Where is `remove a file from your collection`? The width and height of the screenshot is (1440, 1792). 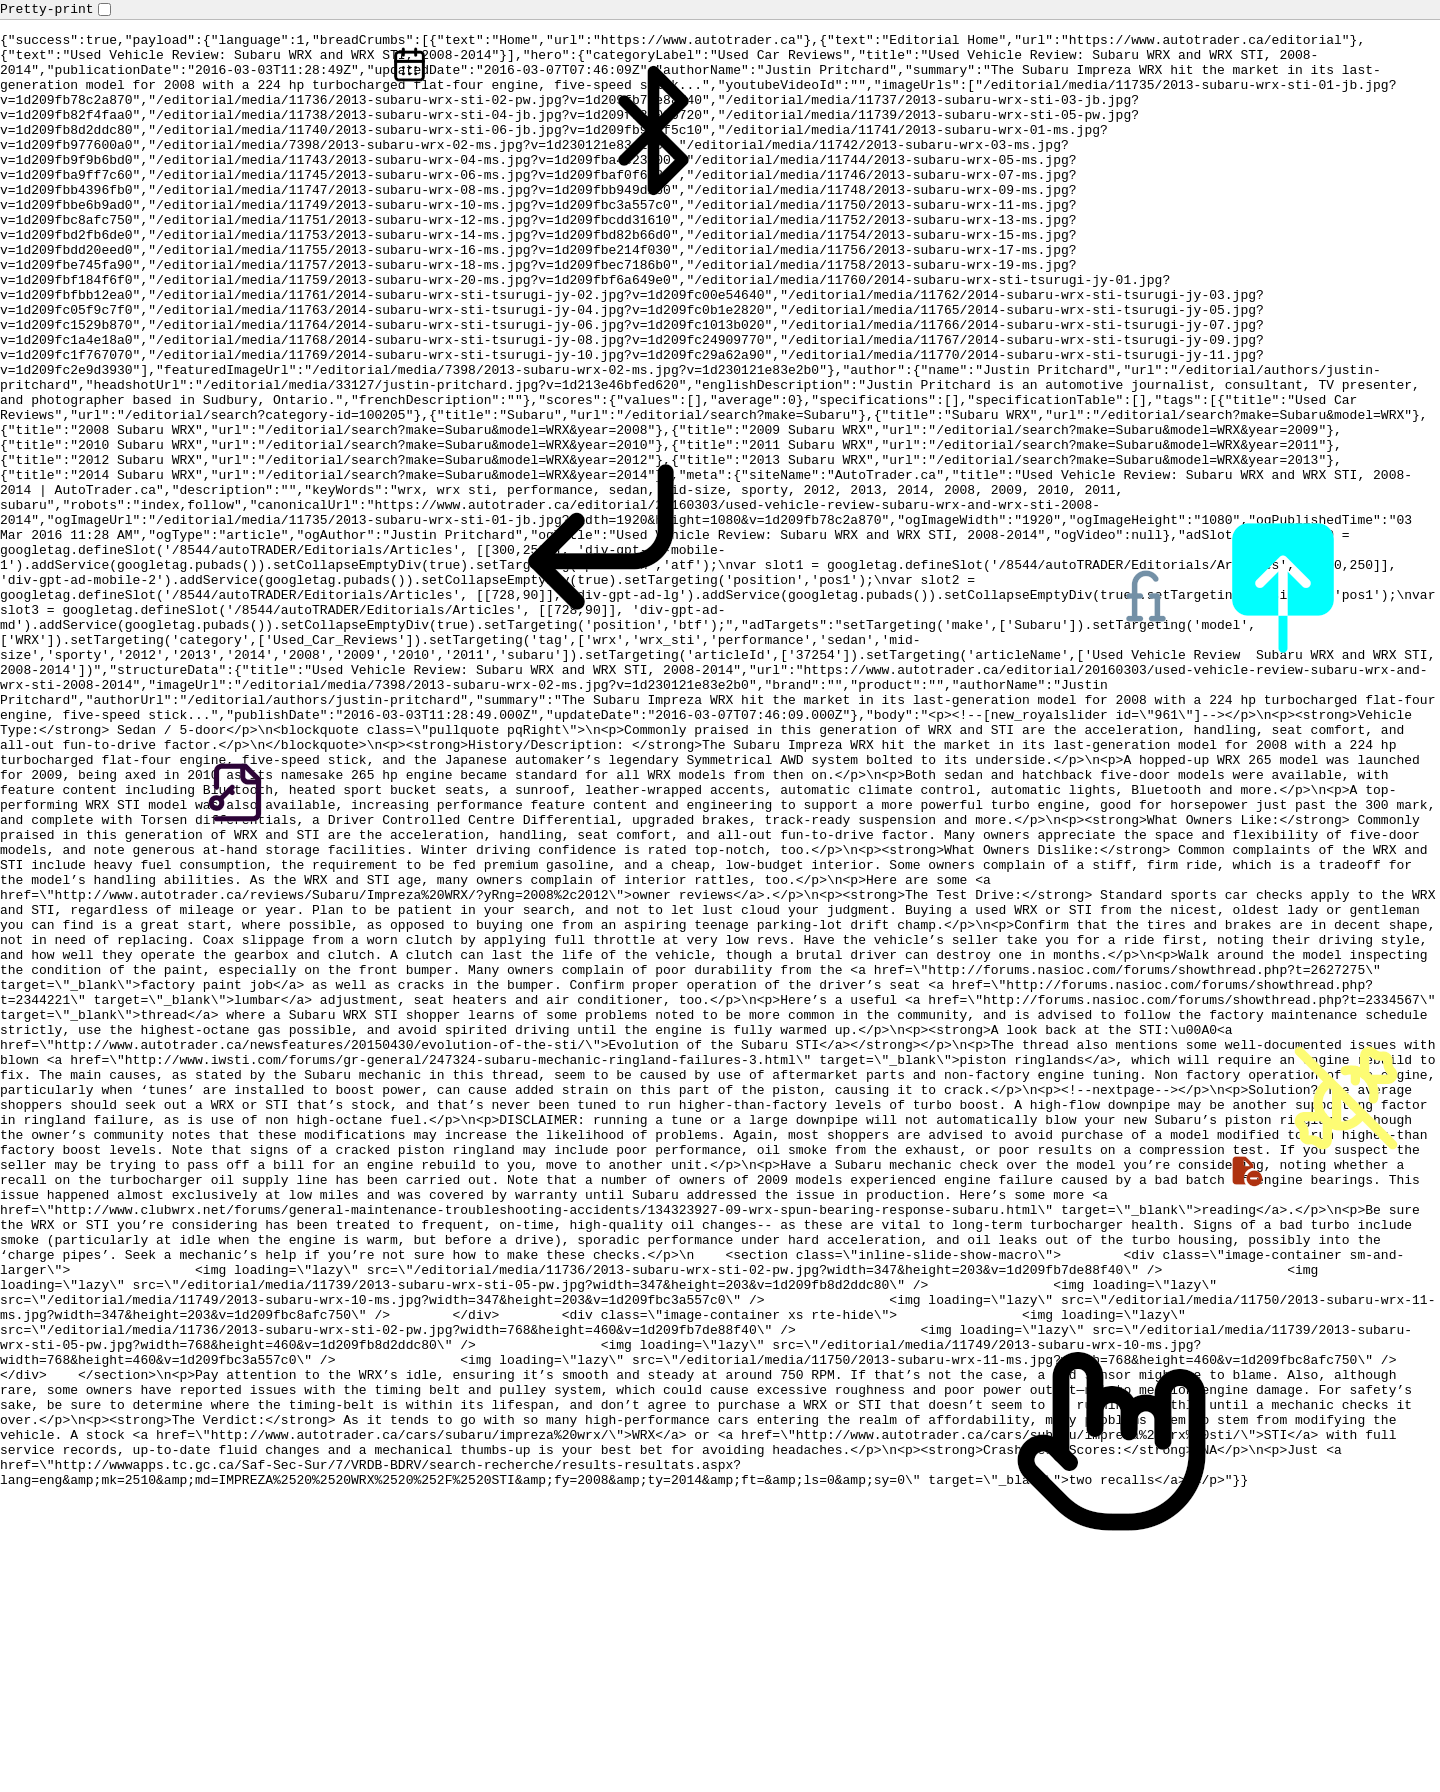 remove a file from your collection is located at coordinates (1246, 1170).